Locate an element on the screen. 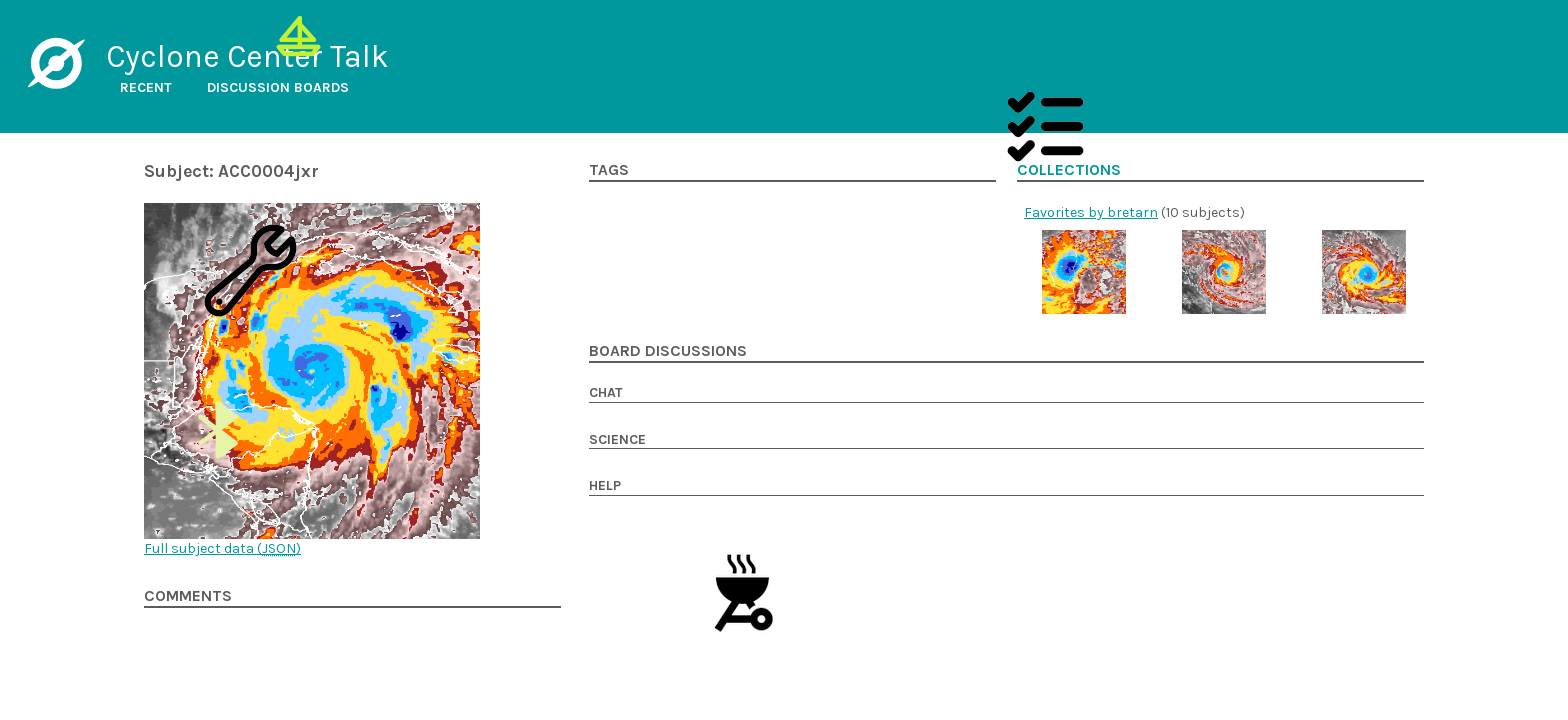  access marine or boating features is located at coordinates (298, 38).